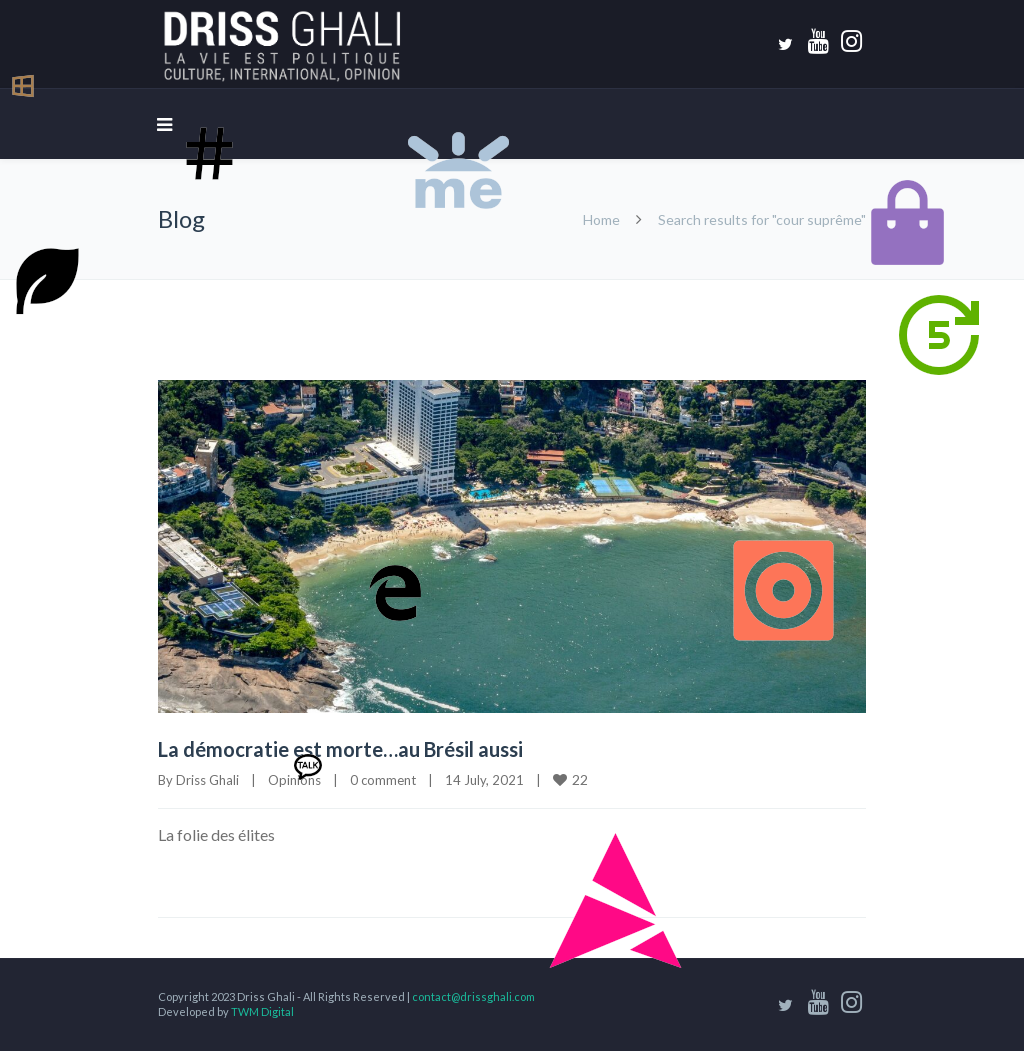  Describe the element at coordinates (939, 335) in the screenshot. I see `skip forward 5 seconds in media playback` at that location.